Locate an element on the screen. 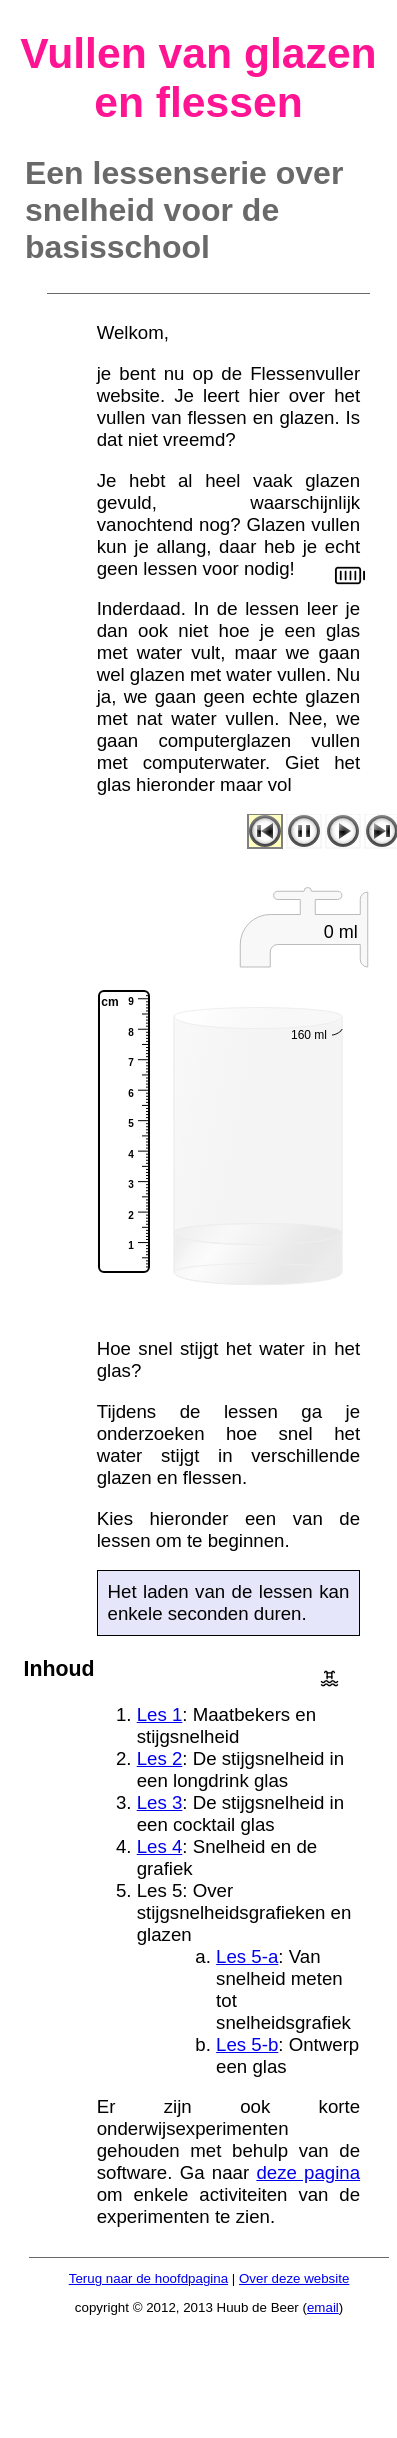  indicates battery is fully charged is located at coordinates (349, 575).